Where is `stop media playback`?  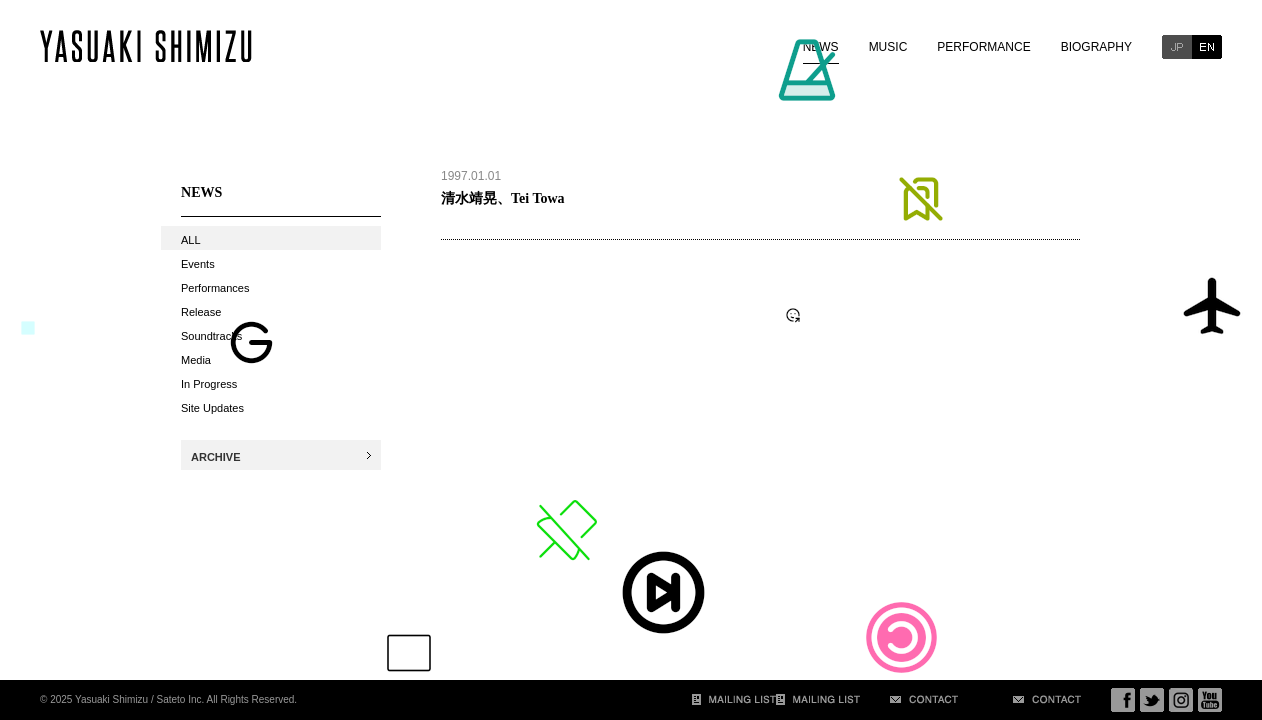 stop media playback is located at coordinates (28, 328).